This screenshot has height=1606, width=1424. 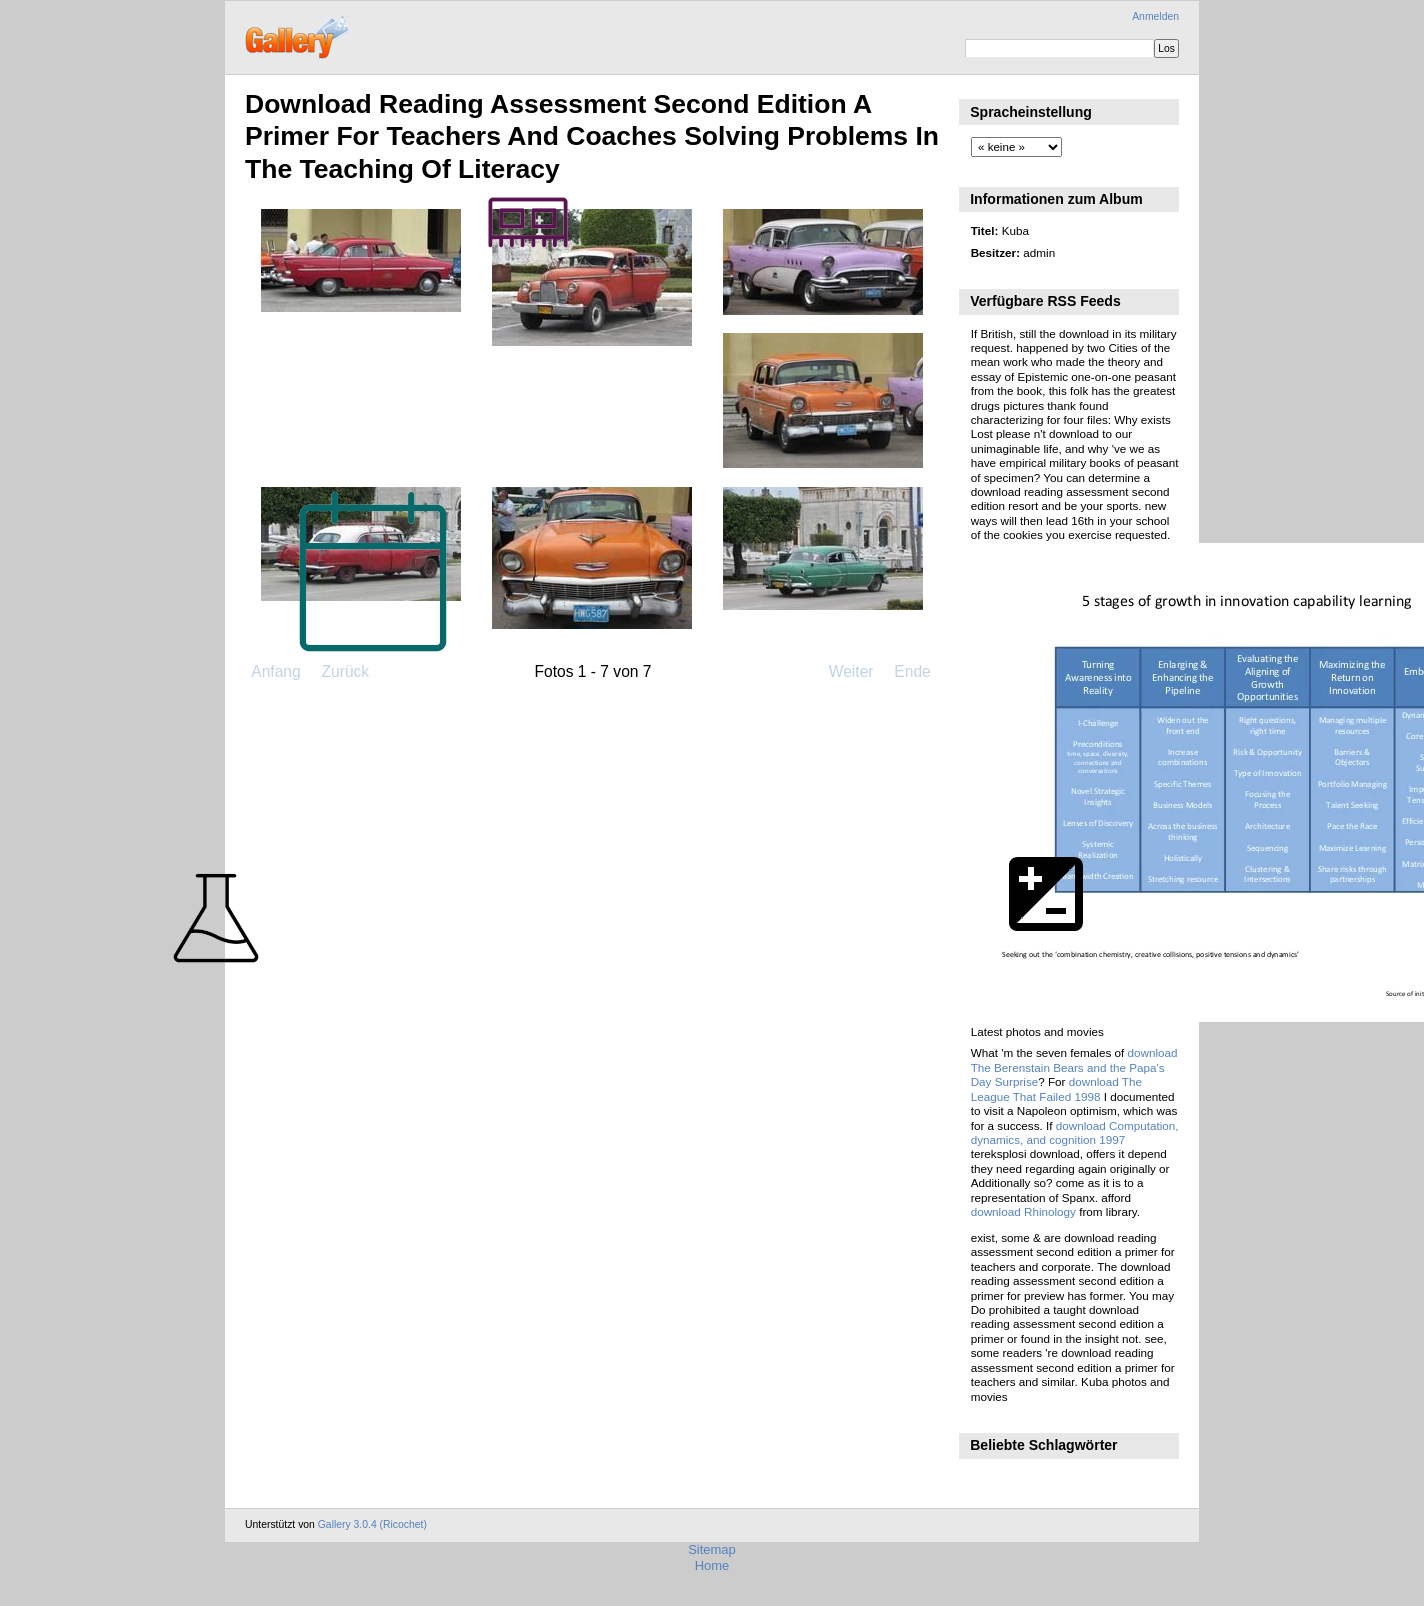 What do you see at coordinates (373, 578) in the screenshot?
I see `view calendar or schedule` at bounding box center [373, 578].